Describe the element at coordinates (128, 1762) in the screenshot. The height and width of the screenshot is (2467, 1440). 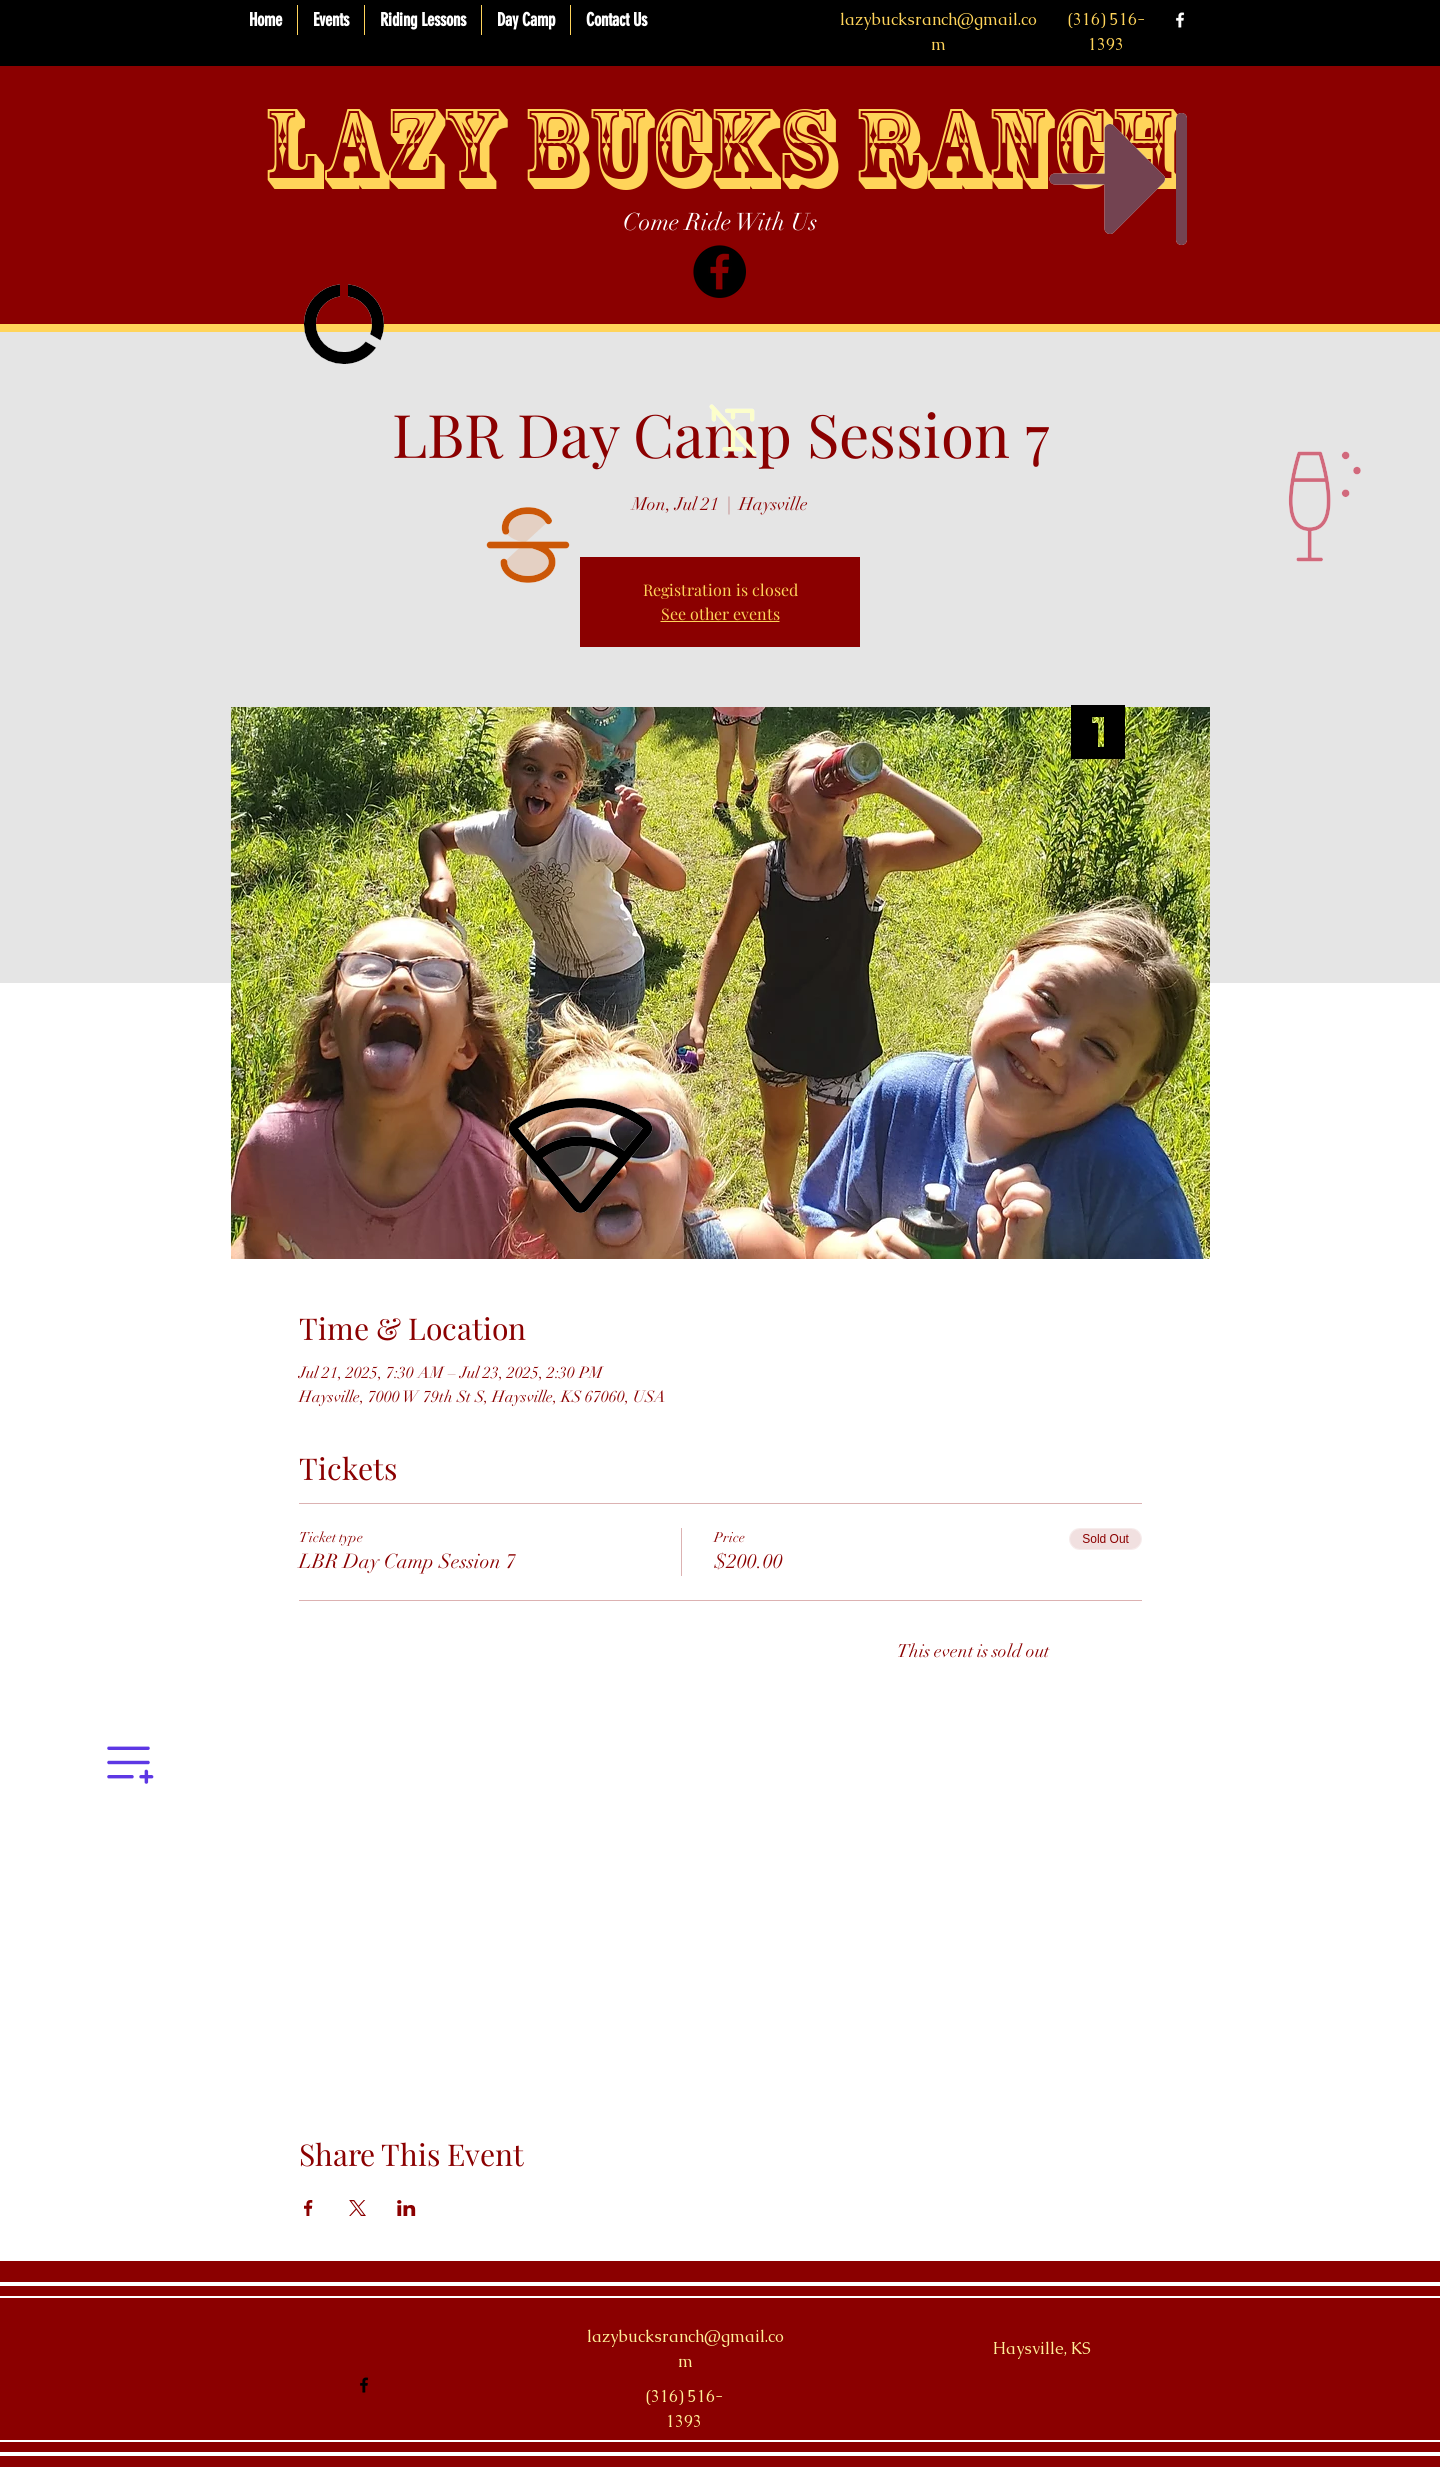
I see `add a new item to the list` at that location.